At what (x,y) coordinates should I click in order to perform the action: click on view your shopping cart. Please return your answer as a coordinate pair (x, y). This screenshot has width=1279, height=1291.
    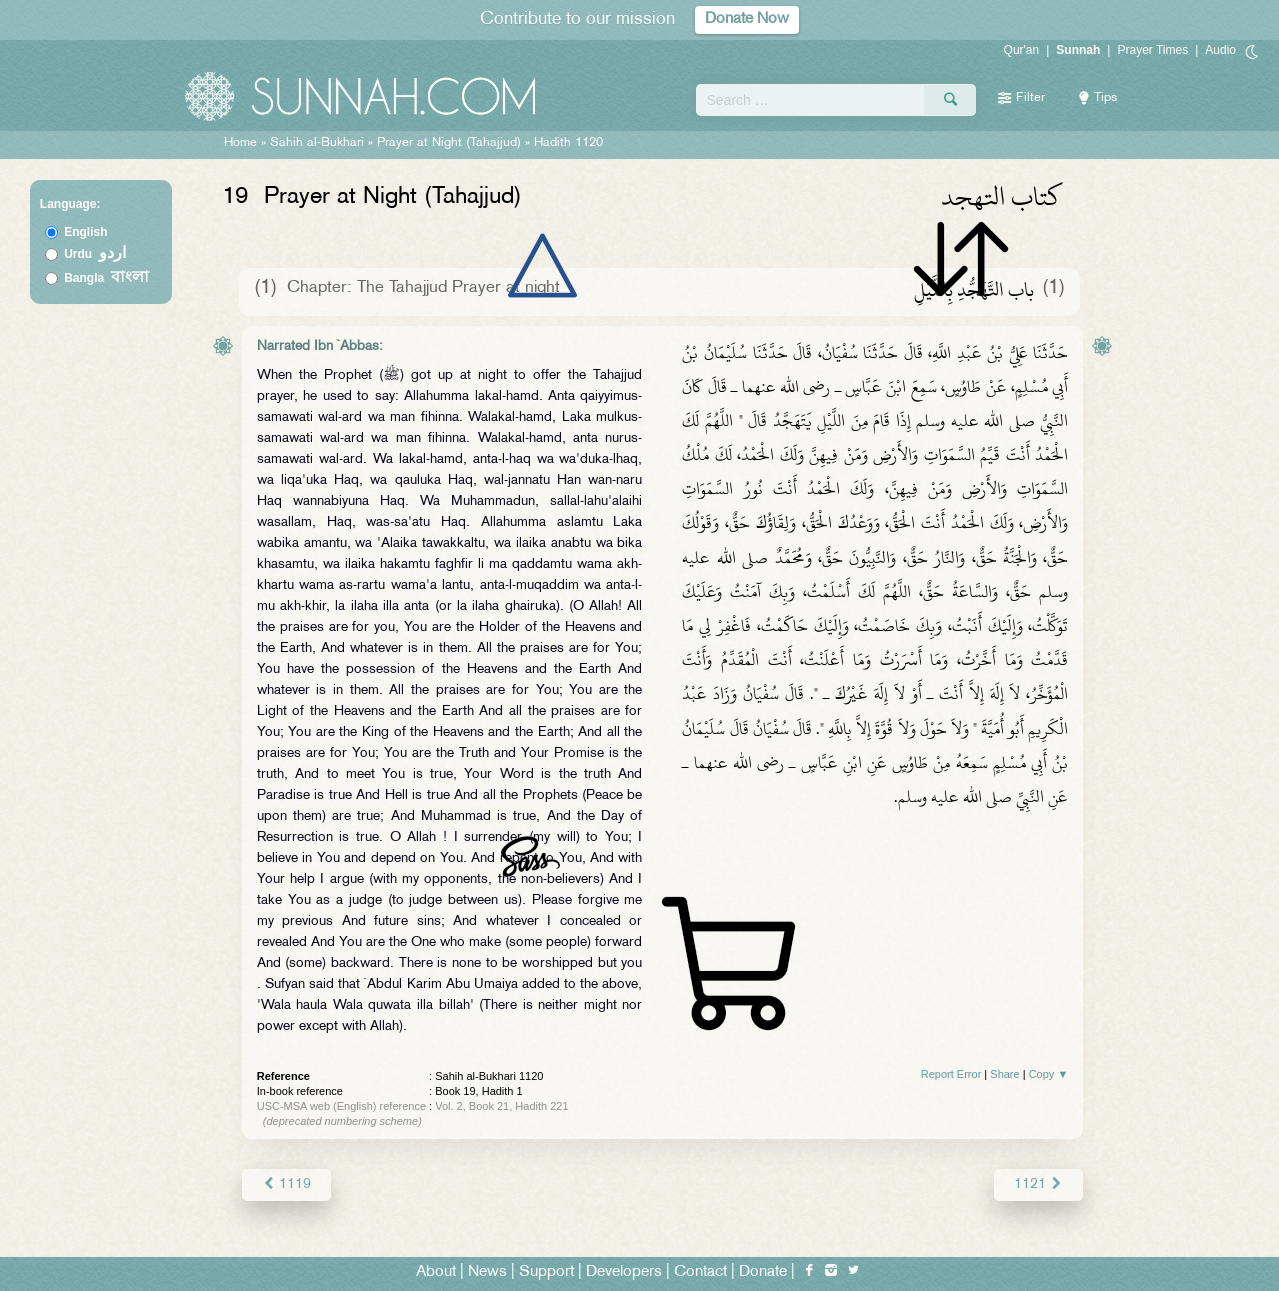
    Looking at the image, I should click on (731, 966).